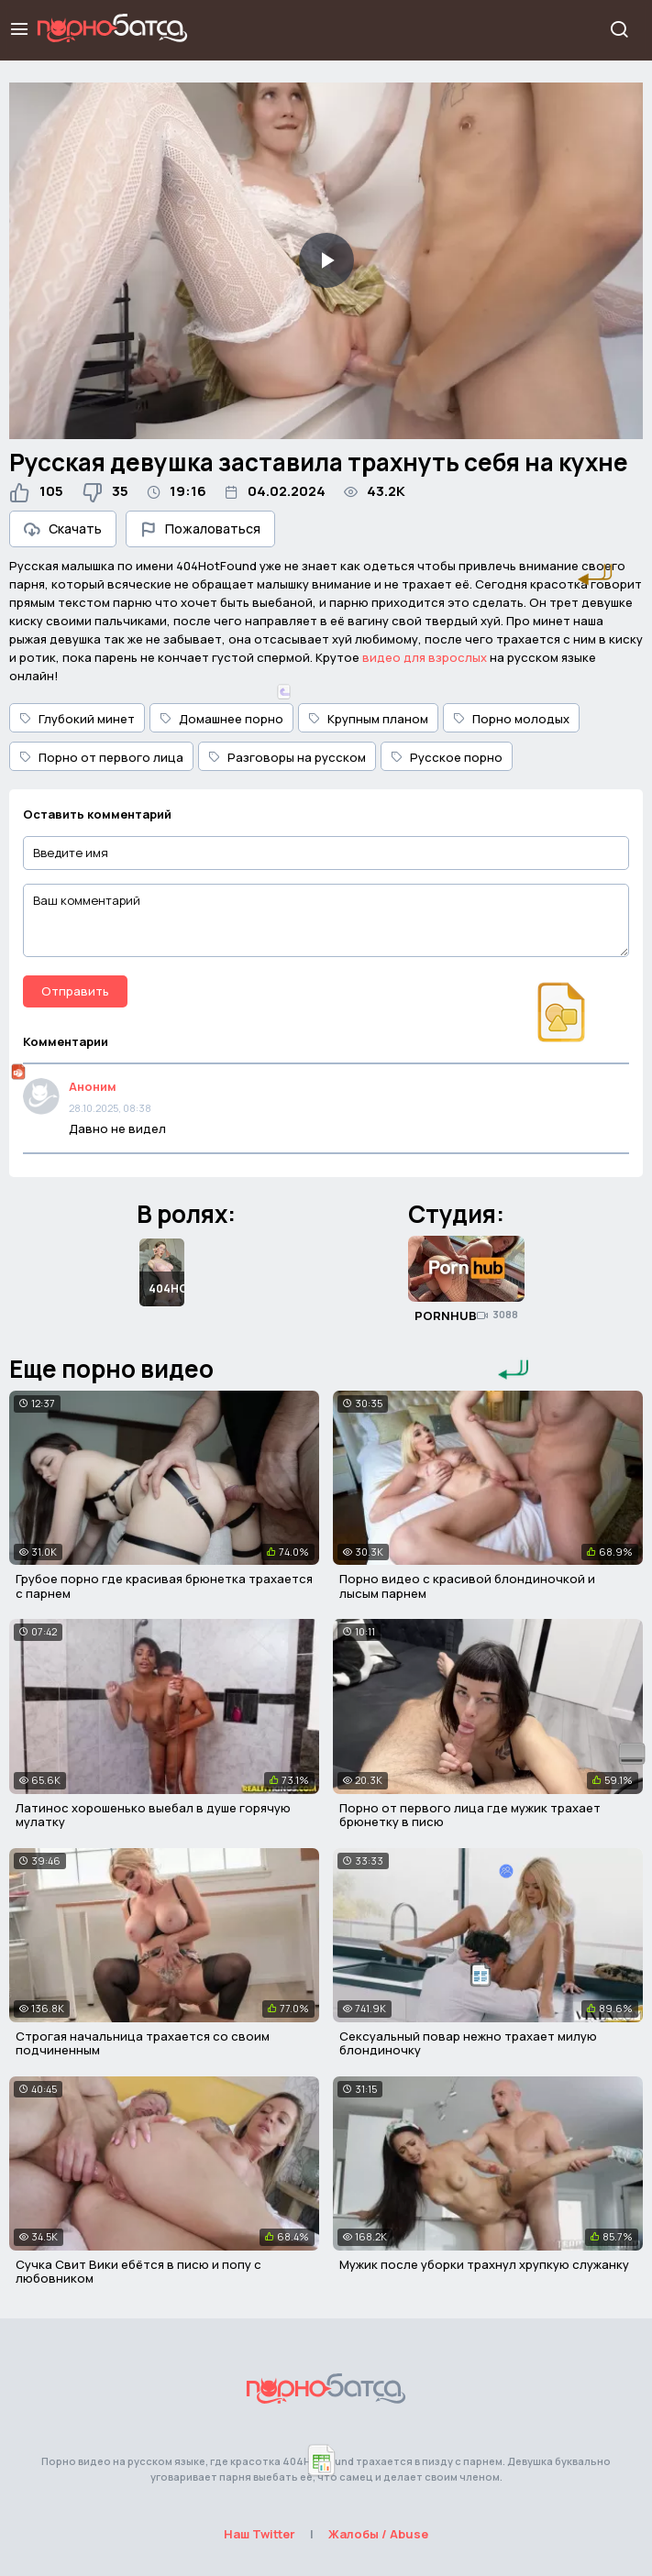 This screenshot has width=652, height=2576. I want to click on a Microsoft PowerPoint file, so click(18, 1072).